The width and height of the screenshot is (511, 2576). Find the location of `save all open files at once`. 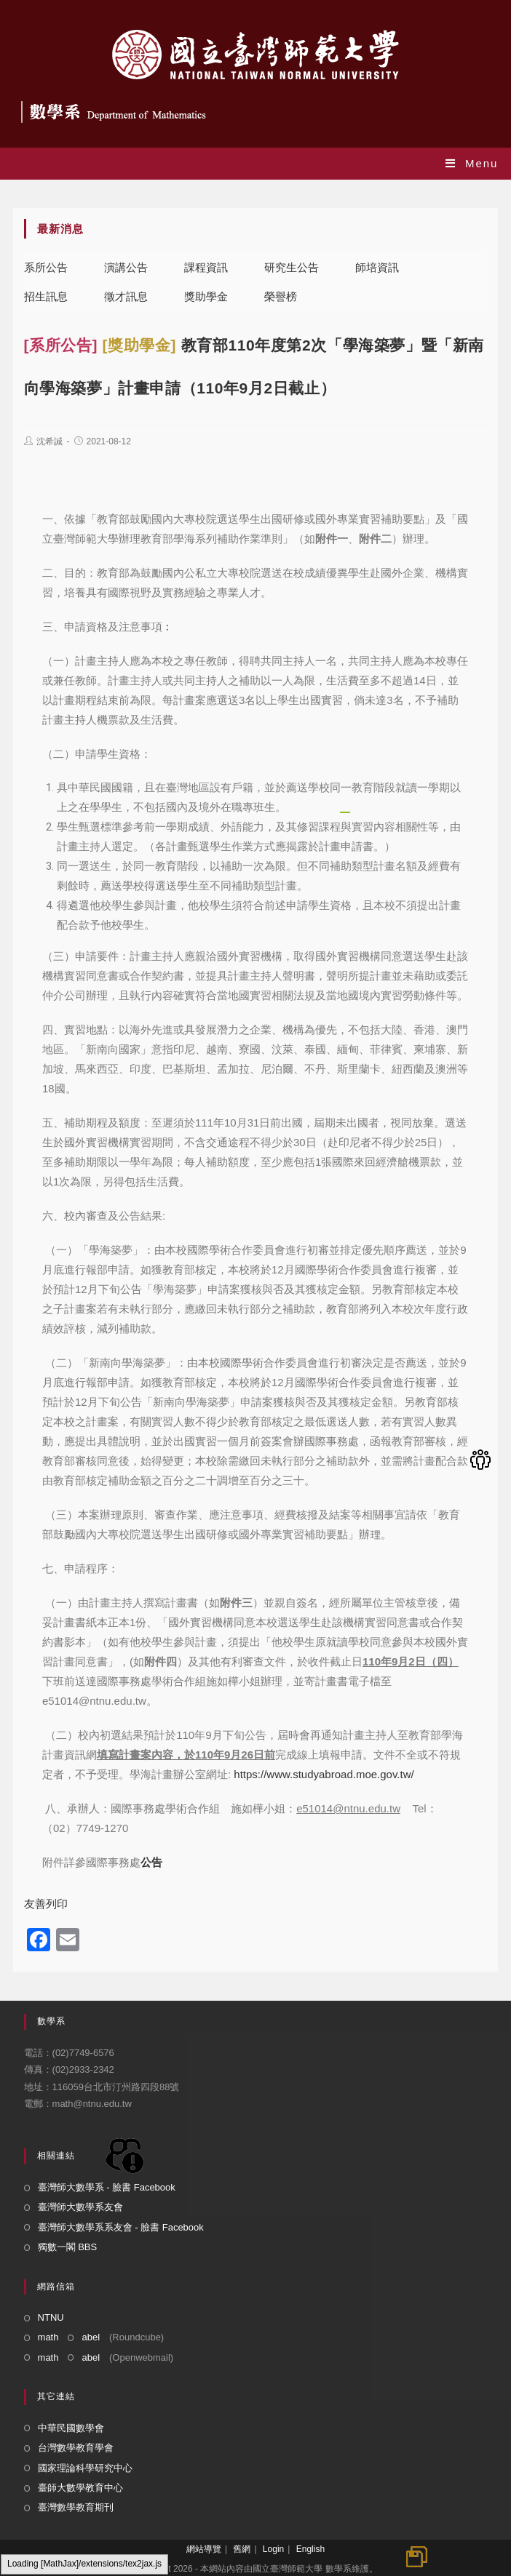

save all open files at once is located at coordinates (416, 2556).